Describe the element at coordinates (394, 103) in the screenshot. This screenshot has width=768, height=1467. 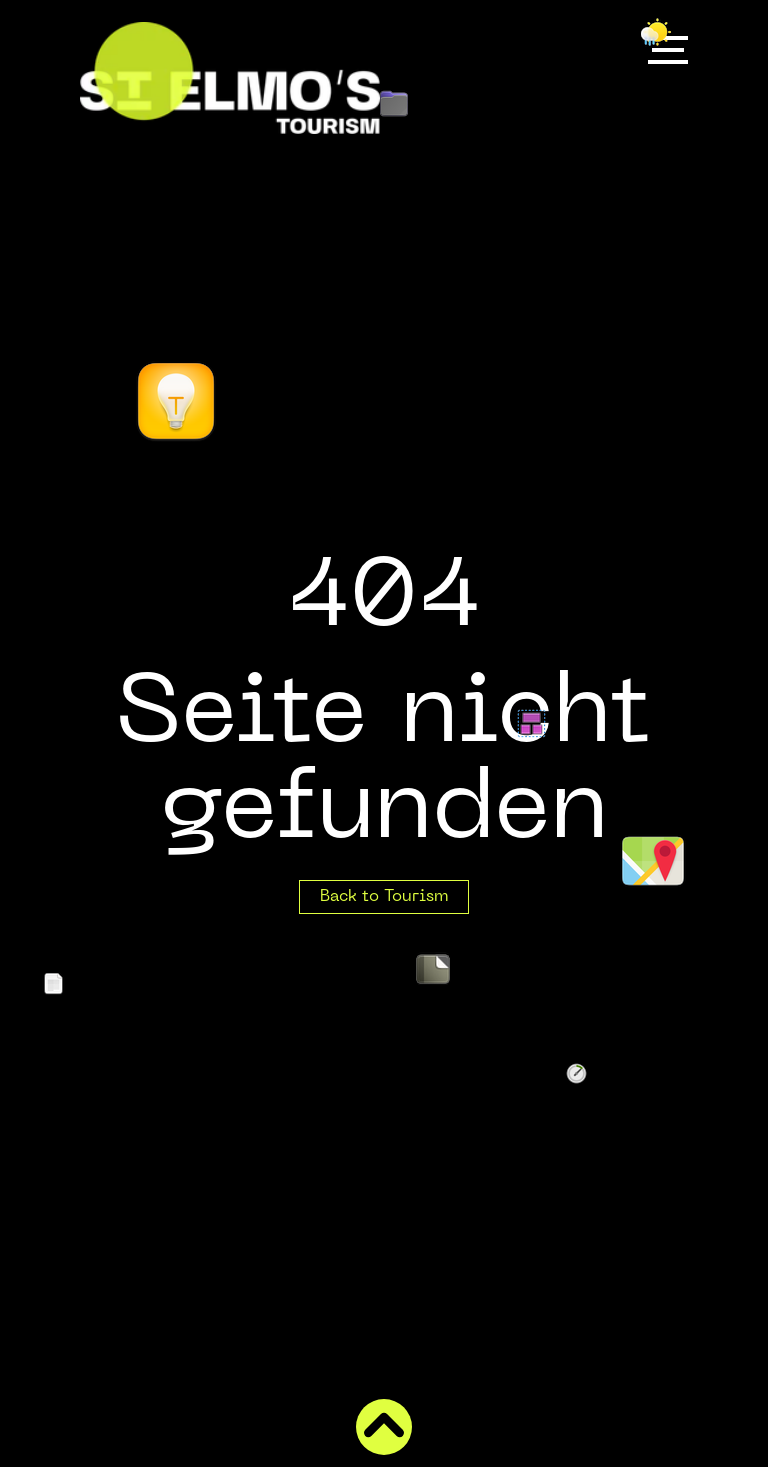
I see `open folder to view contents` at that location.